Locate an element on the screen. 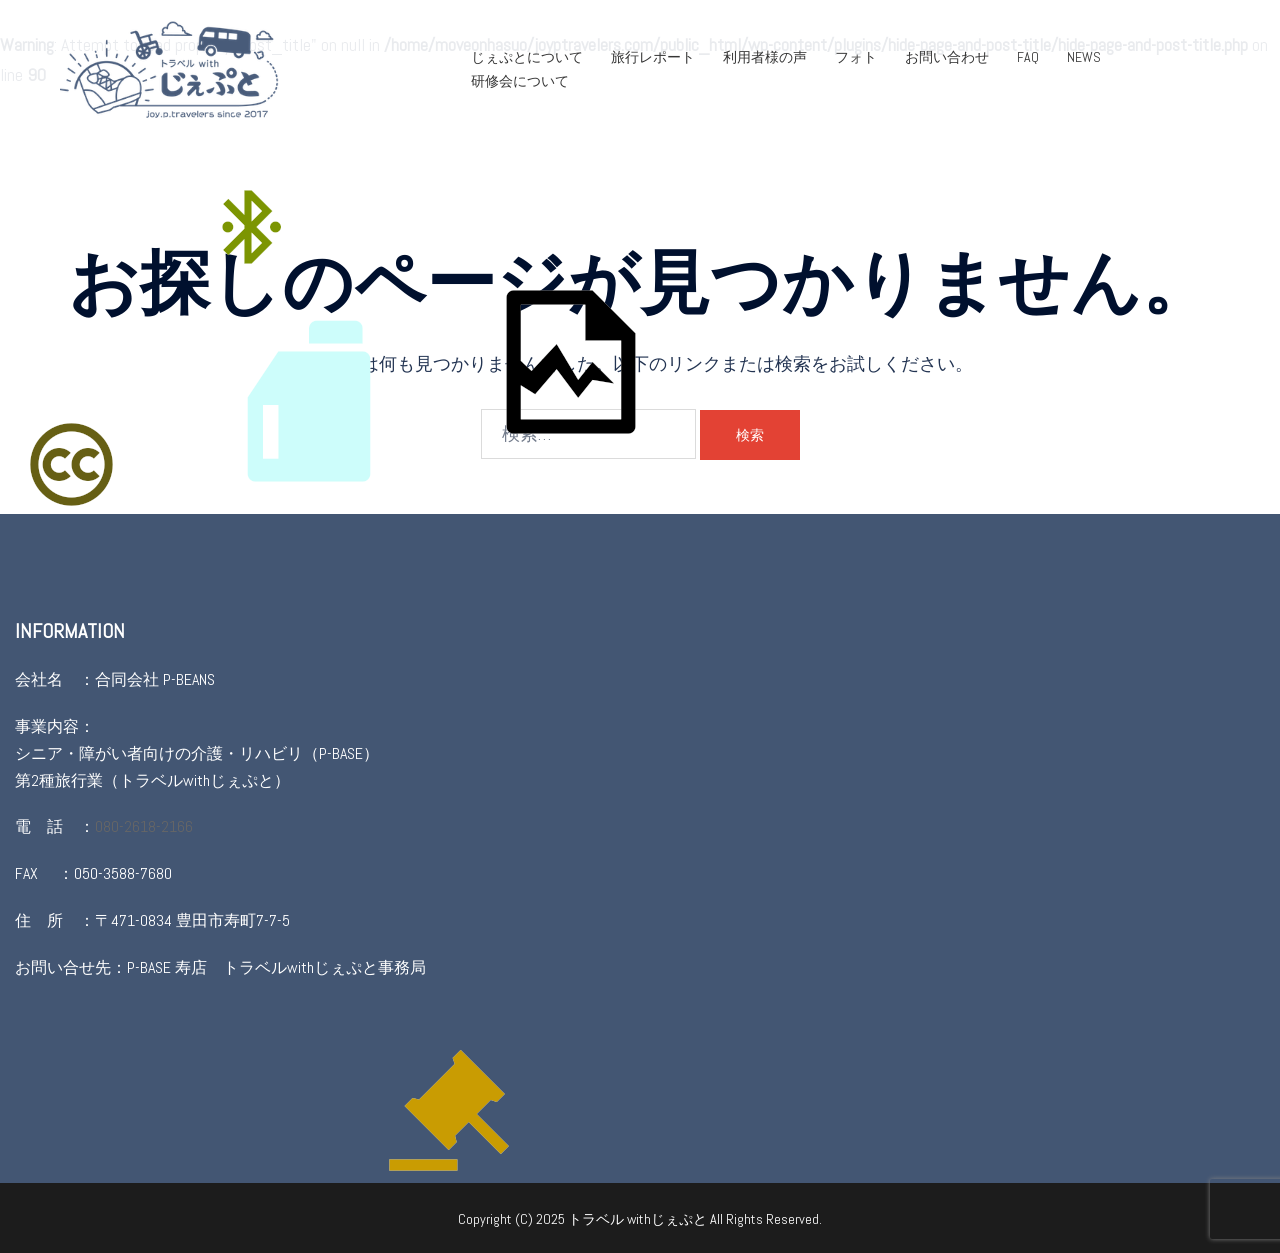 The height and width of the screenshot is (1253, 1280). find nearby gas stations is located at coordinates (309, 405).